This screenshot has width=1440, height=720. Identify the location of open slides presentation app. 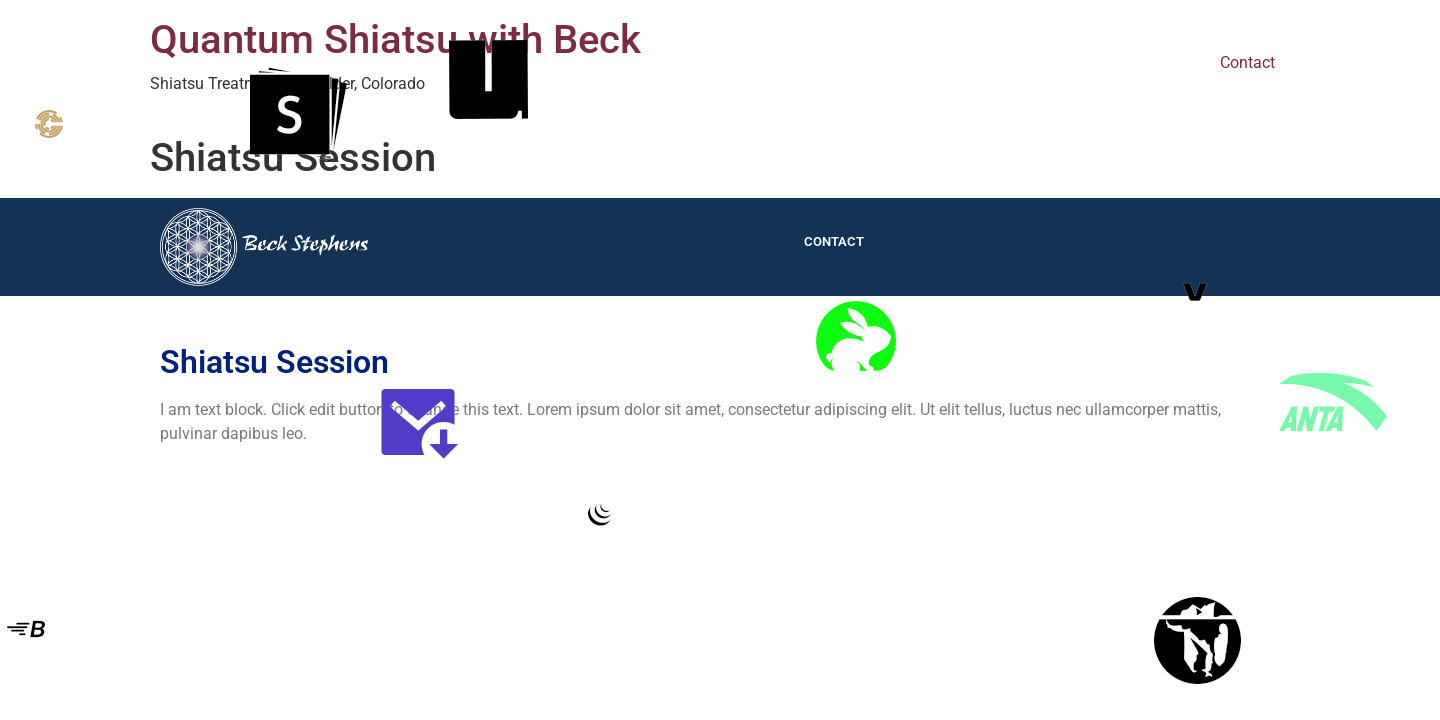
(298, 114).